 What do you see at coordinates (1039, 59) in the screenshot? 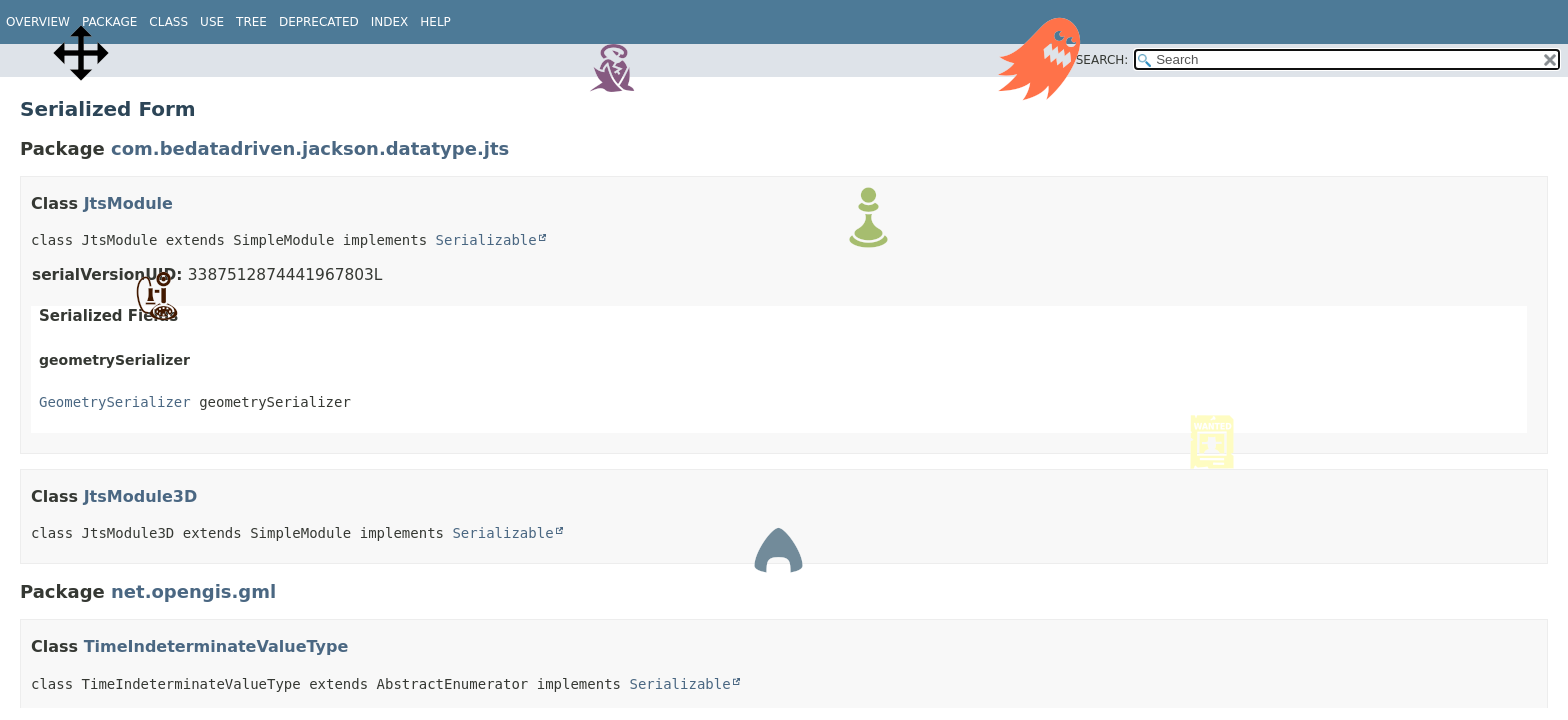
I see `toggle ghost mode or invisible status` at bounding box center [1039, 59].